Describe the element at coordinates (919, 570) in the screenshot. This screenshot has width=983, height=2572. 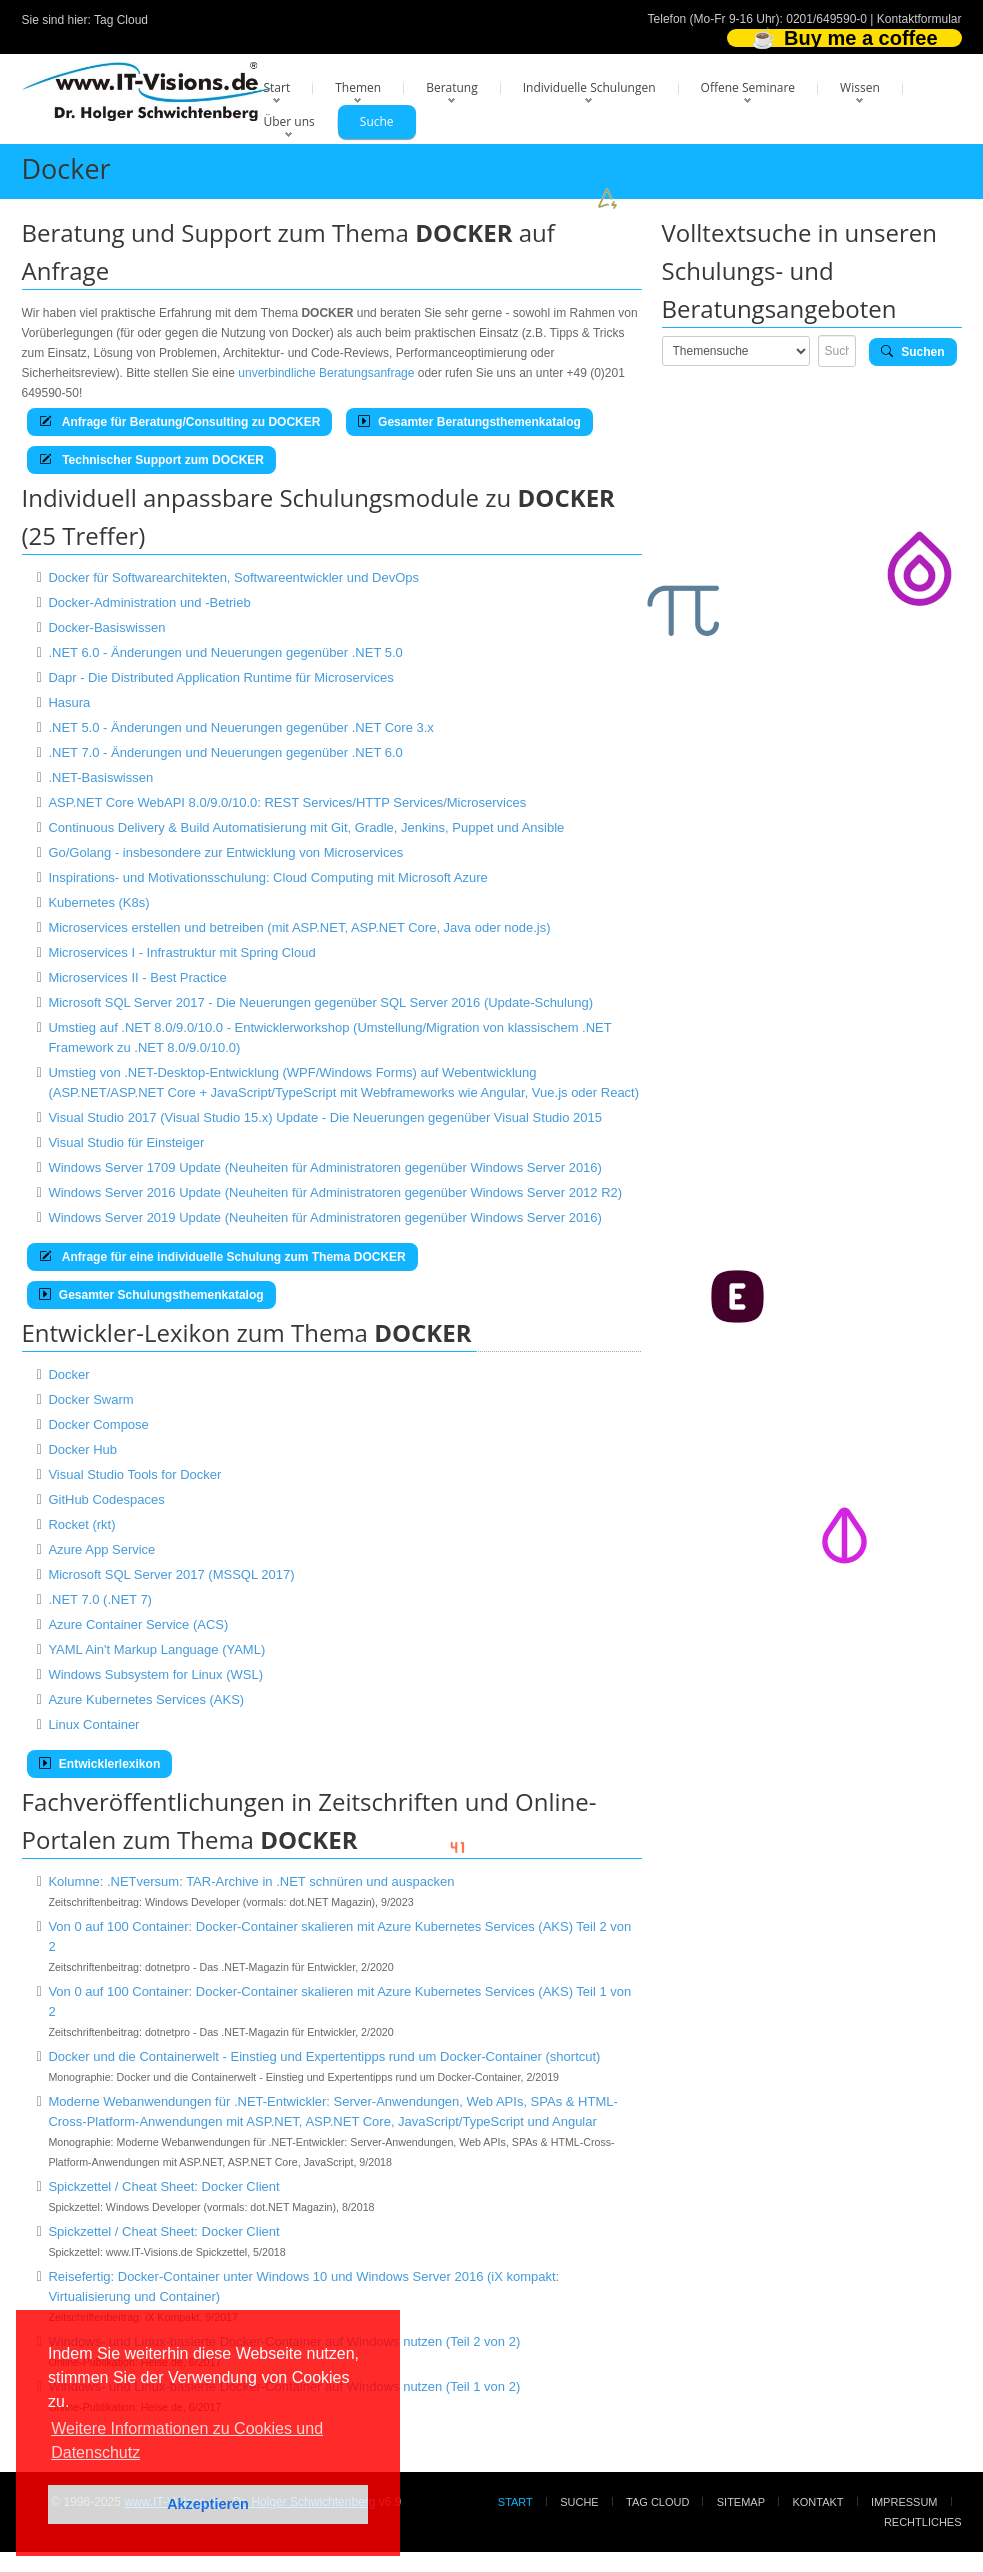
I see `access Drops language learning app` at that location.